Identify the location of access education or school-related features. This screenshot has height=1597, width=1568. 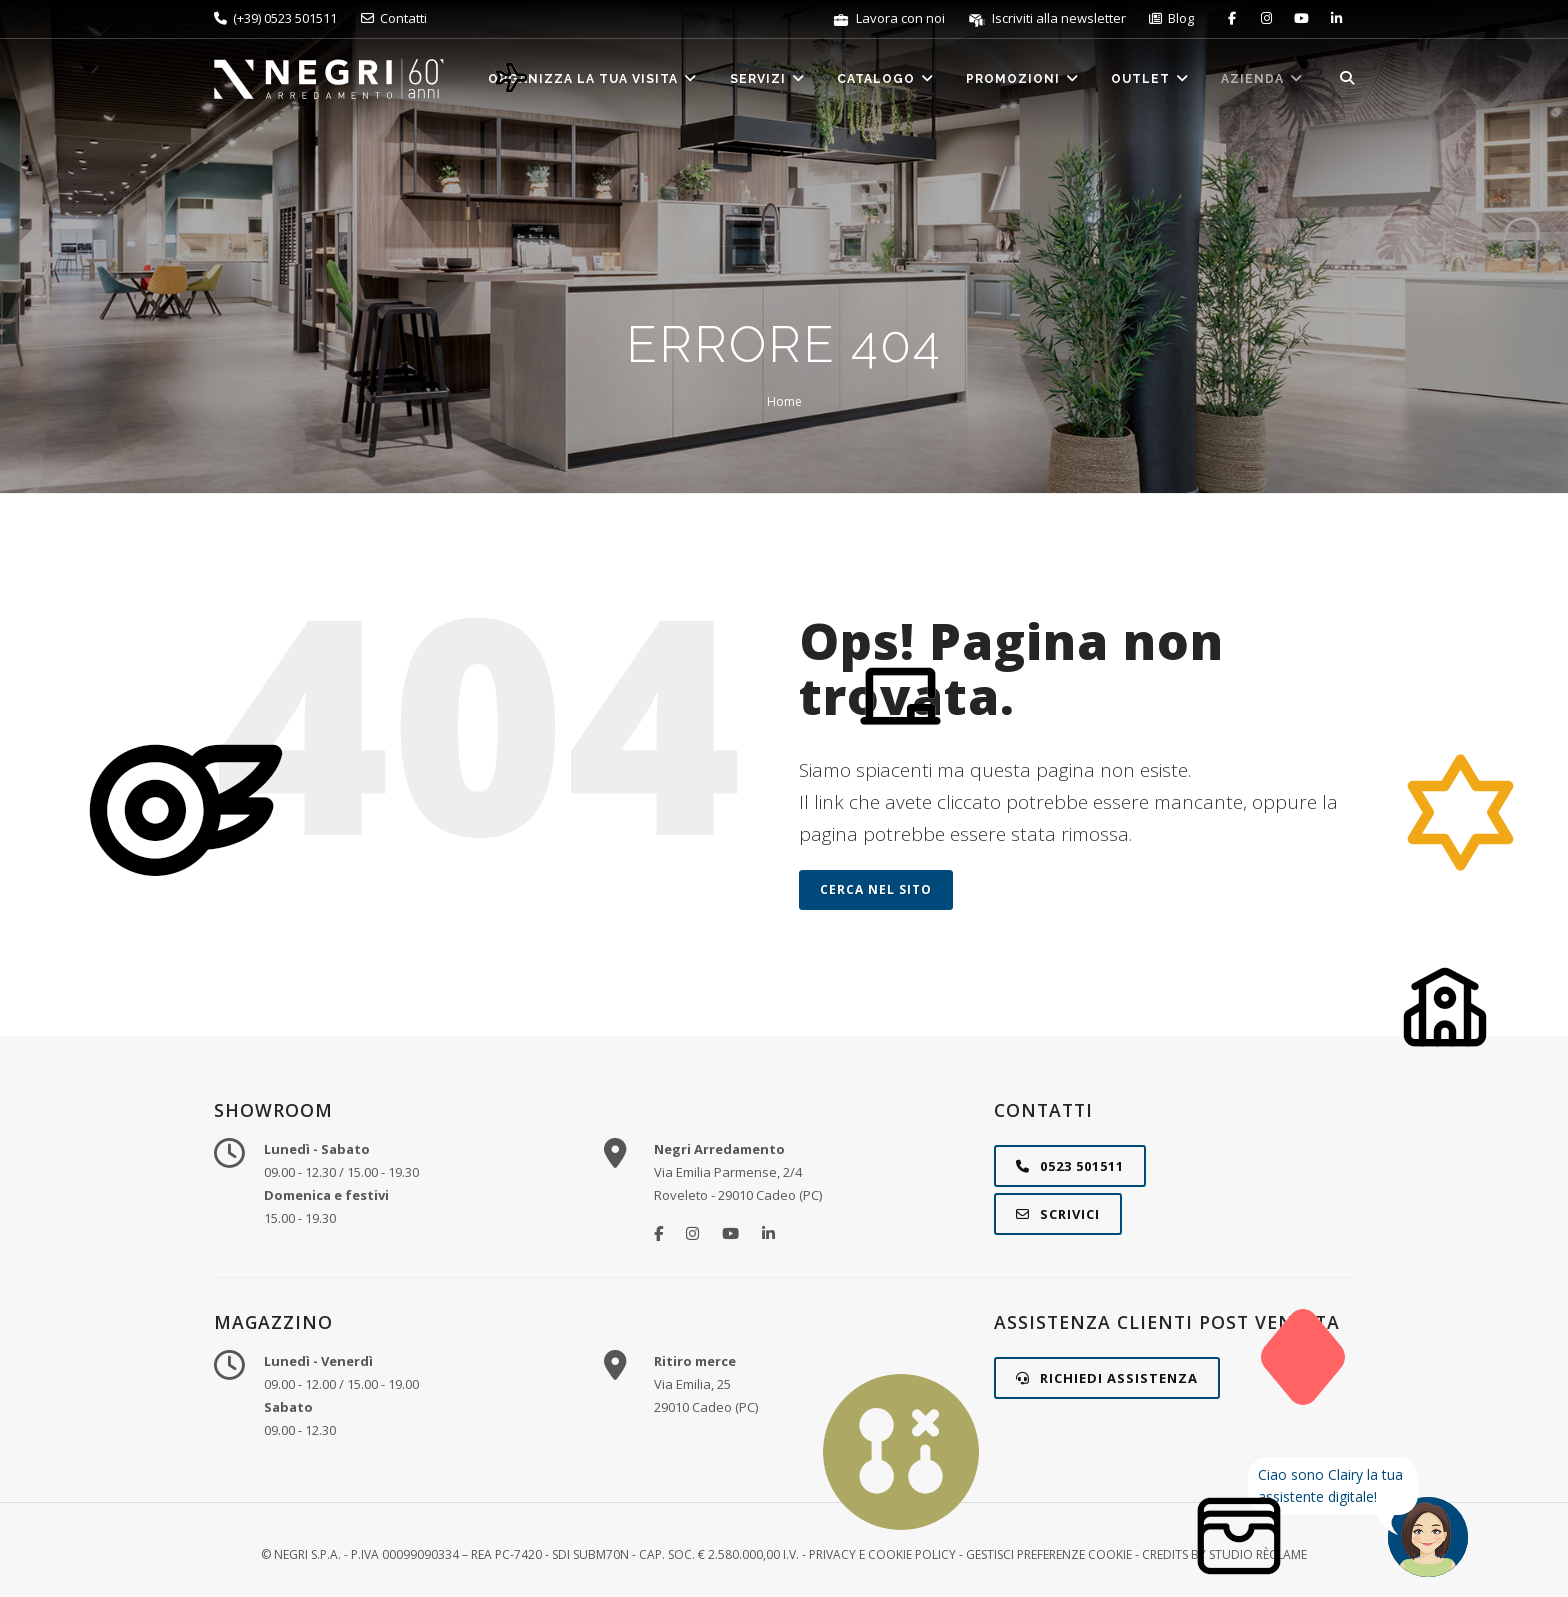
(1445, 1009).